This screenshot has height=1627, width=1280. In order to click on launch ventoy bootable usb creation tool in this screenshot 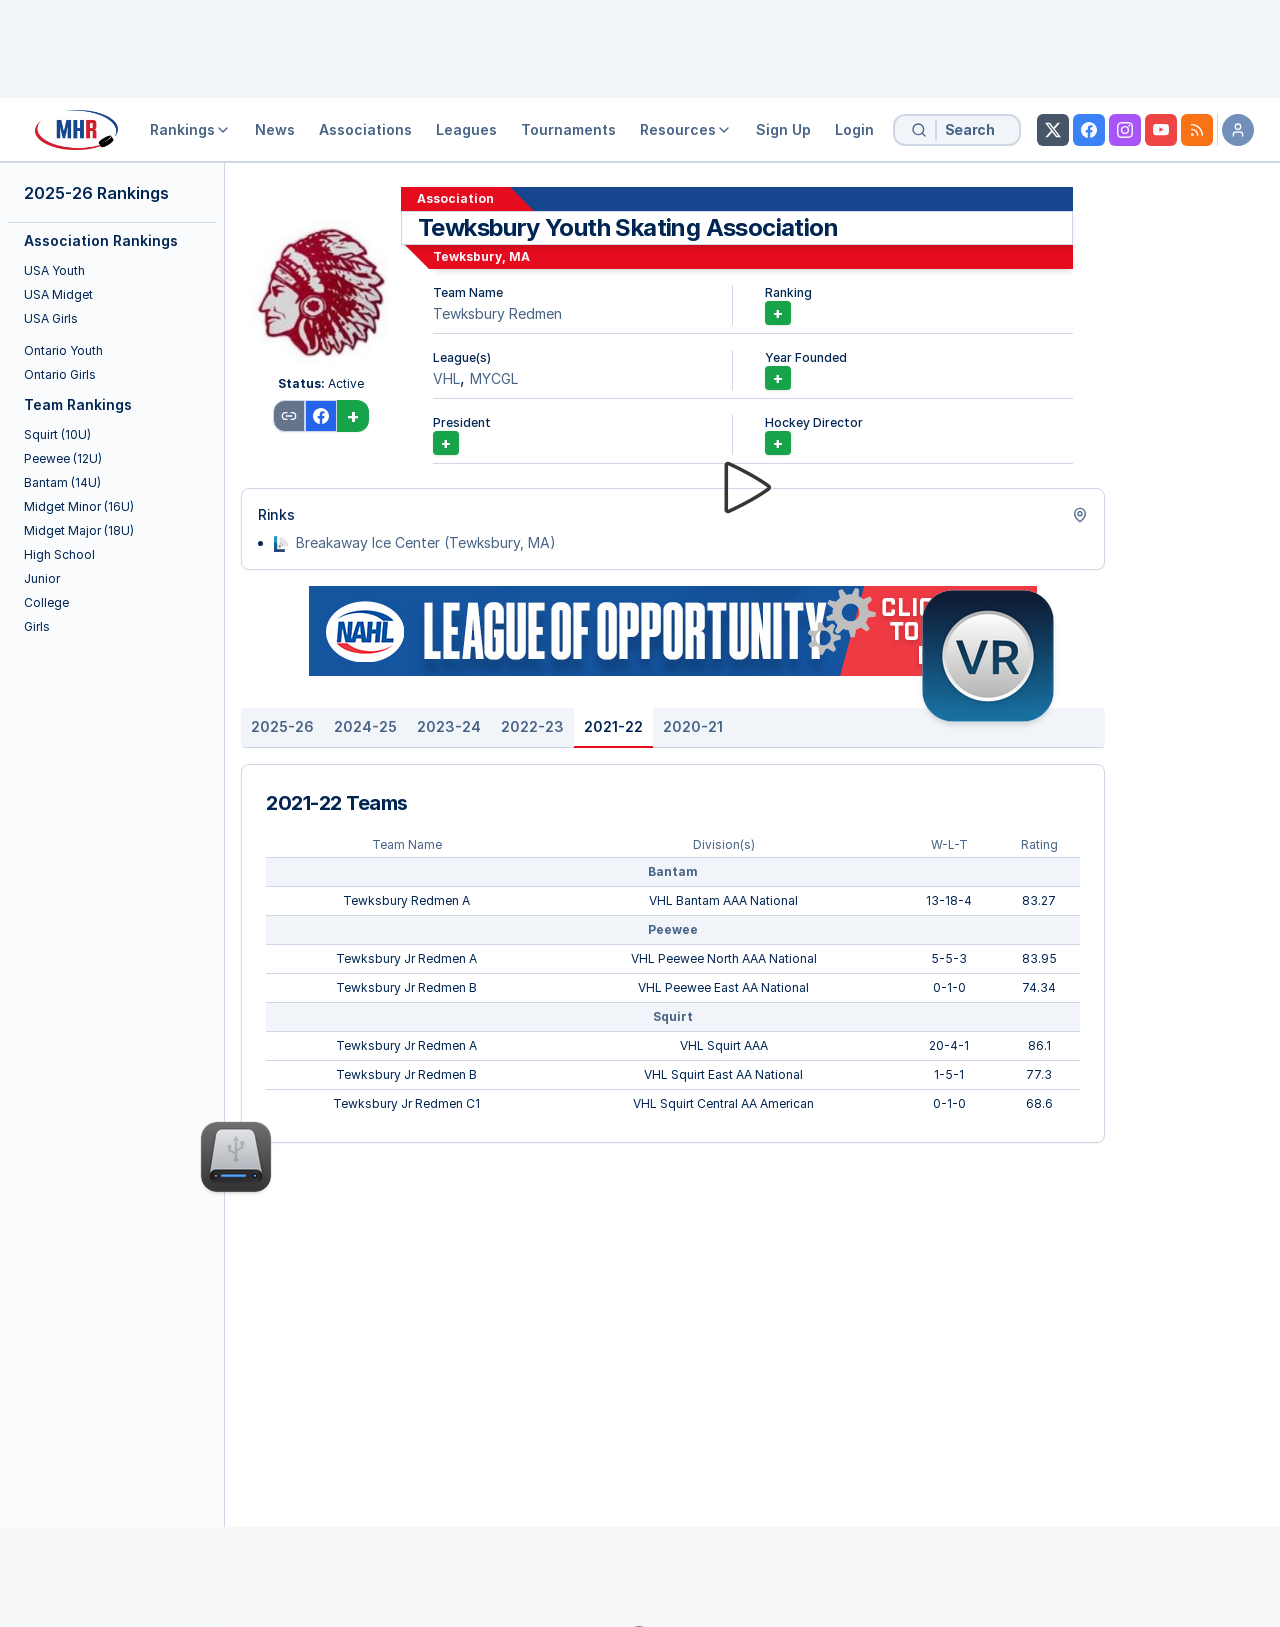, I will do `click(236, 1157)`.